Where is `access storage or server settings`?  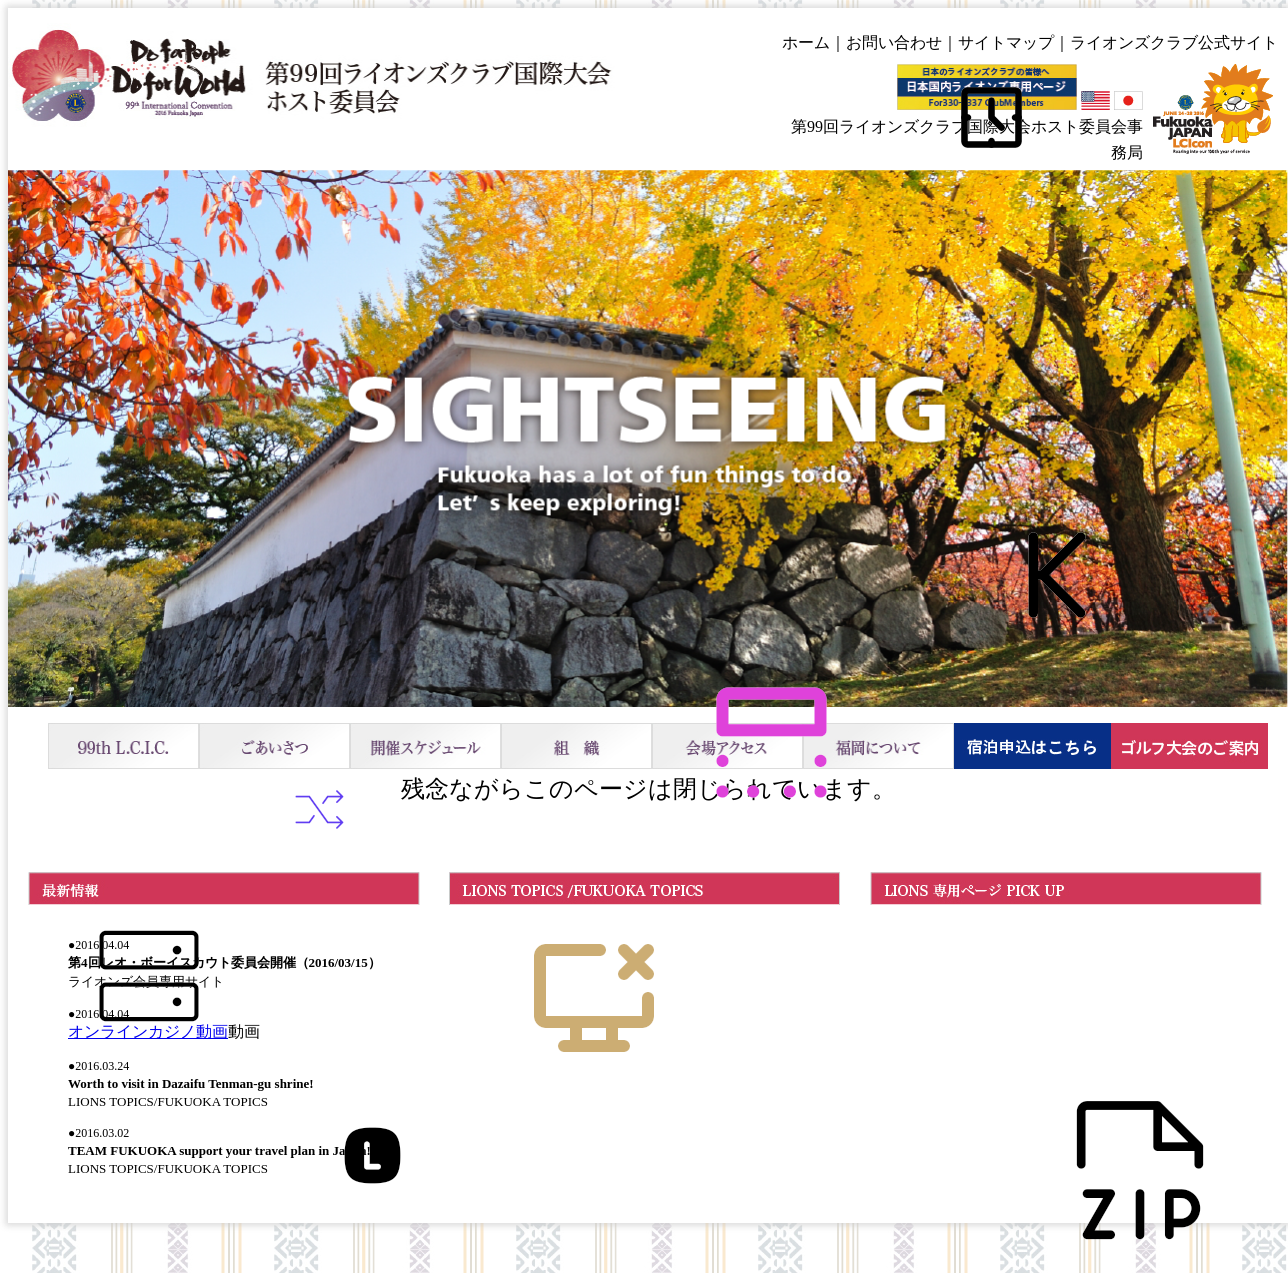 access storage or server settings is located at coordinates (149, 976).